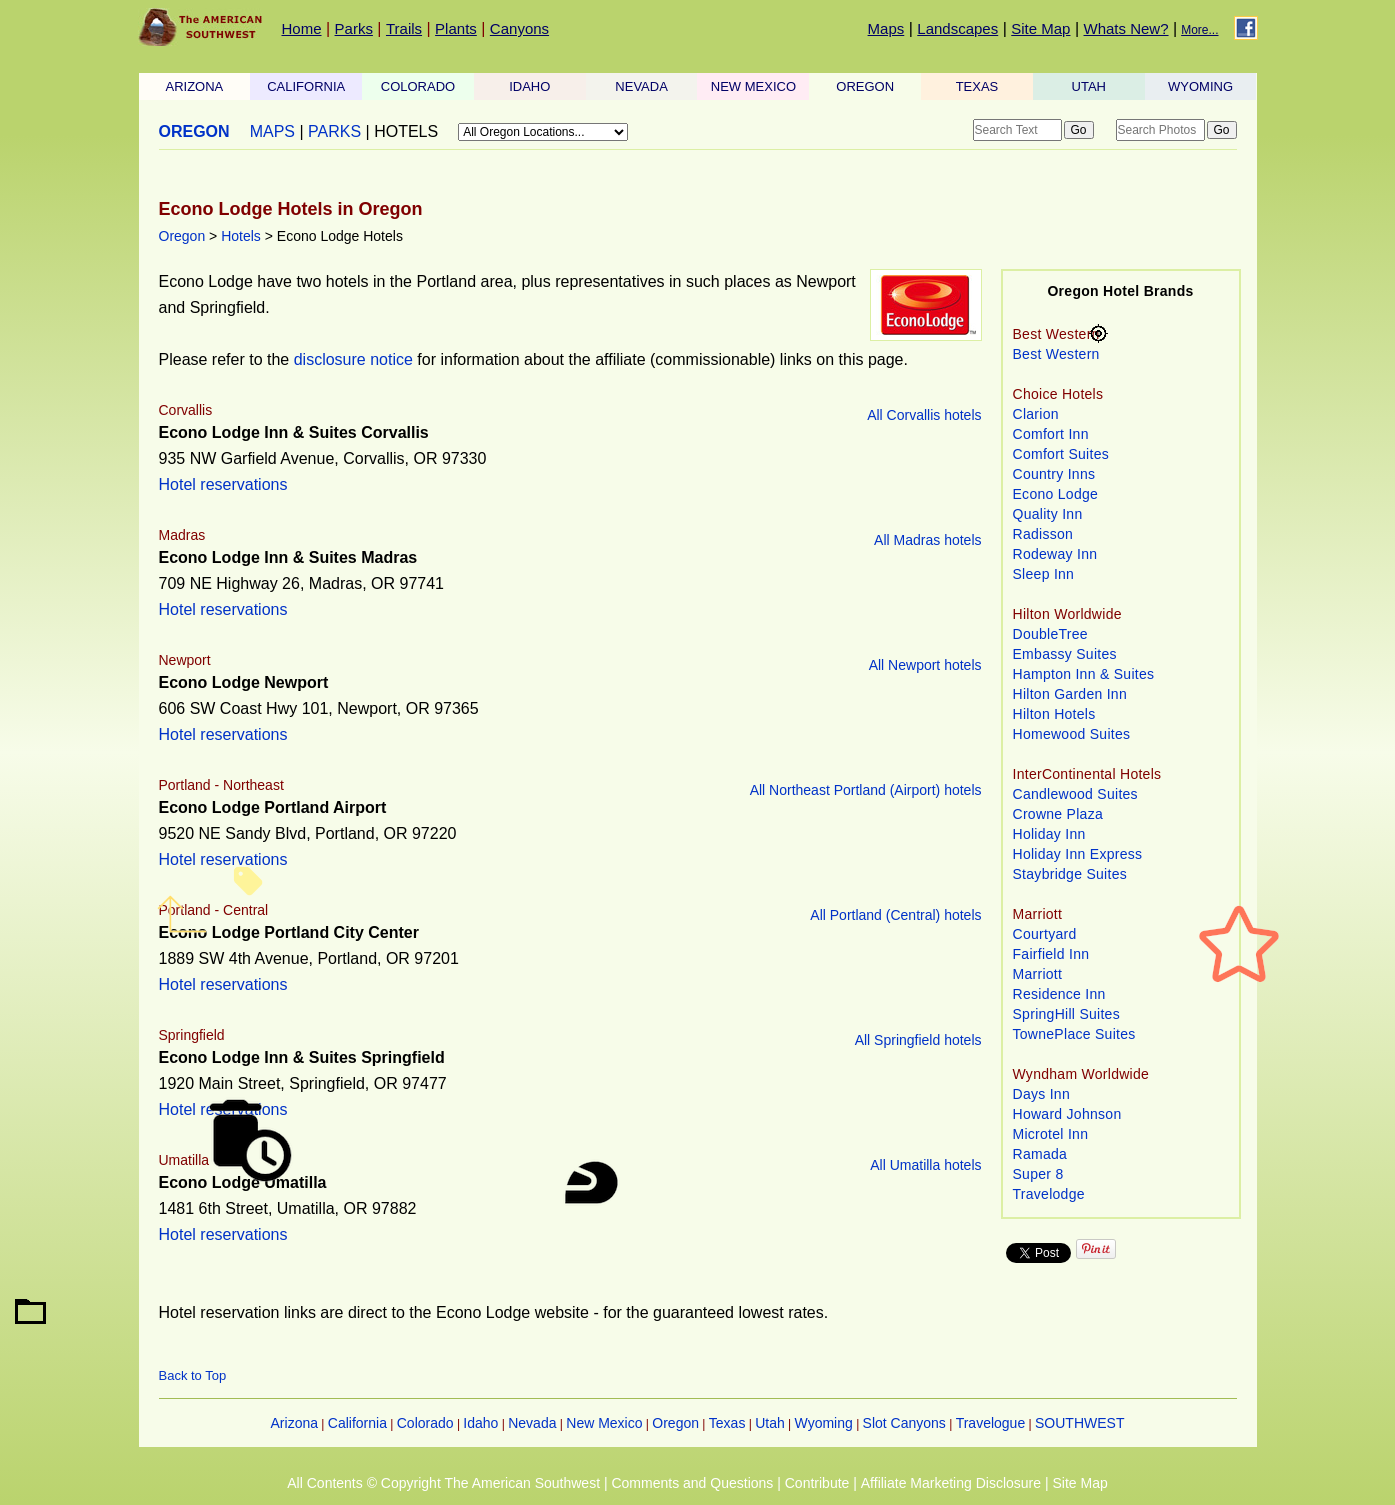 This screenshot has height=1505, width=1395. Describe the element at coordinates (591, 1182) in the screenshot. I see `access motorsports or racing content` at that location.